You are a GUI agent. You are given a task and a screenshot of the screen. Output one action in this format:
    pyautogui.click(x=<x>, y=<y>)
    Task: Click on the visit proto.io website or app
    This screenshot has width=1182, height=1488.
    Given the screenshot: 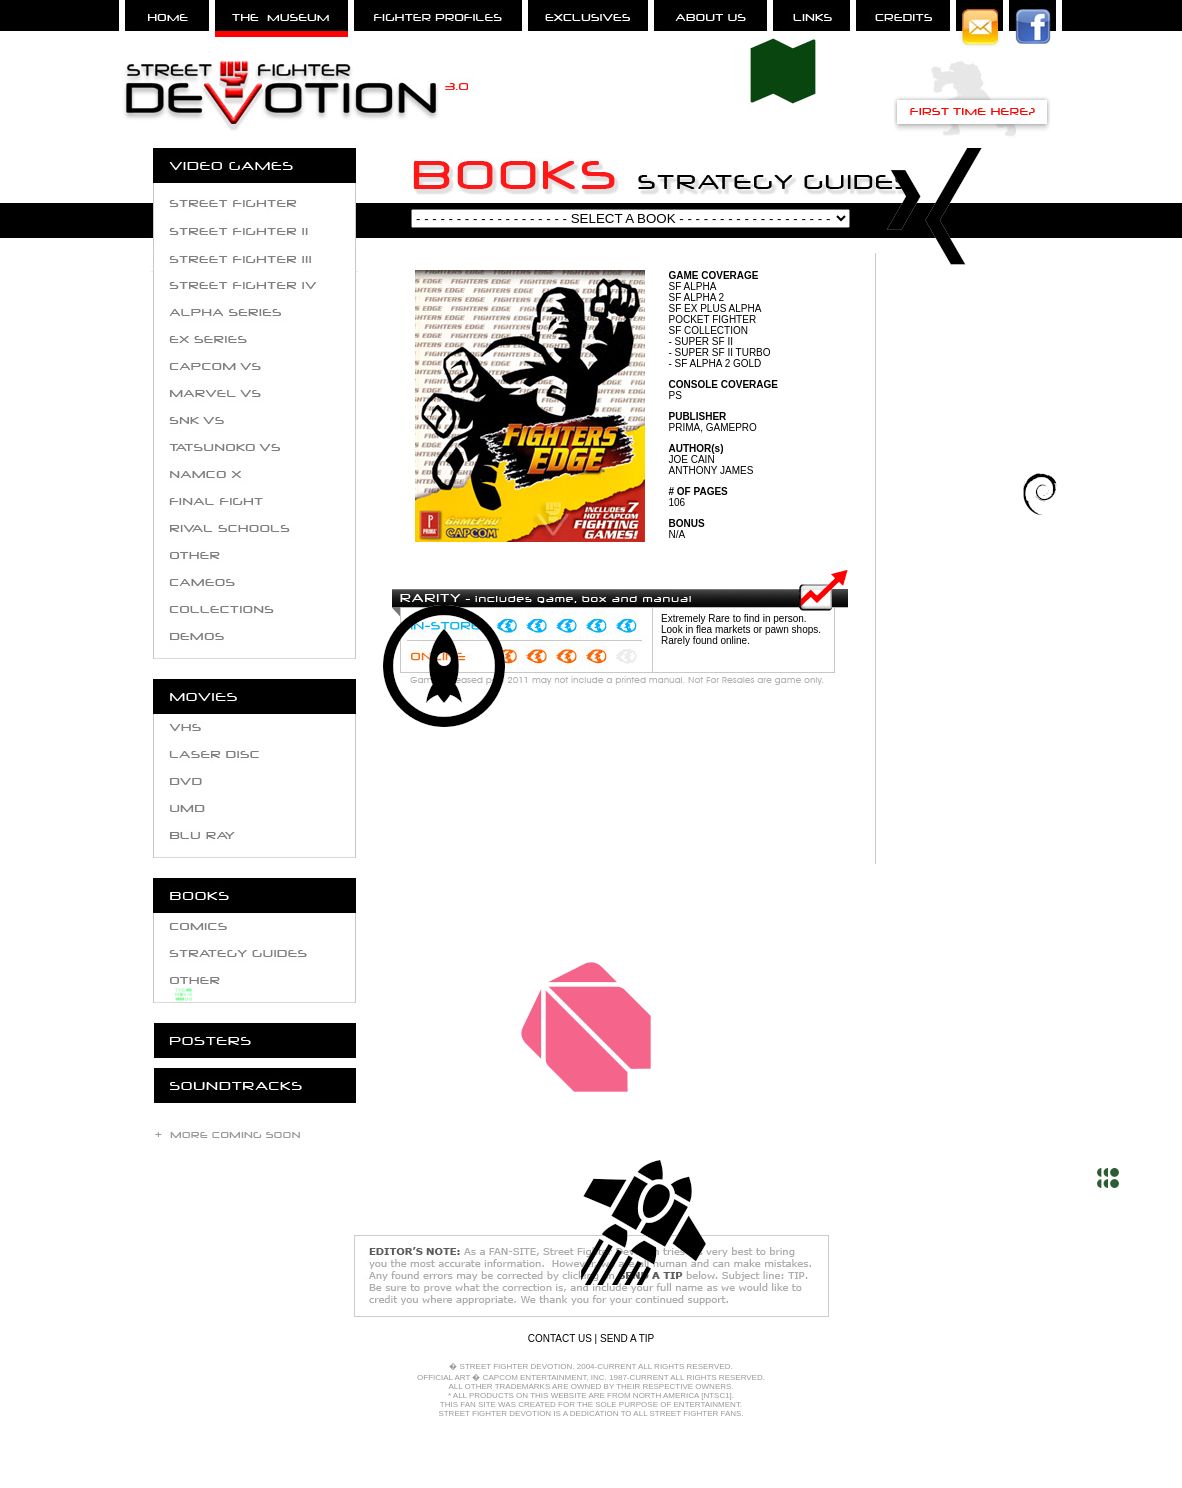 What is the action you would take?
    pyautogui.click(x=444, y=666)
    